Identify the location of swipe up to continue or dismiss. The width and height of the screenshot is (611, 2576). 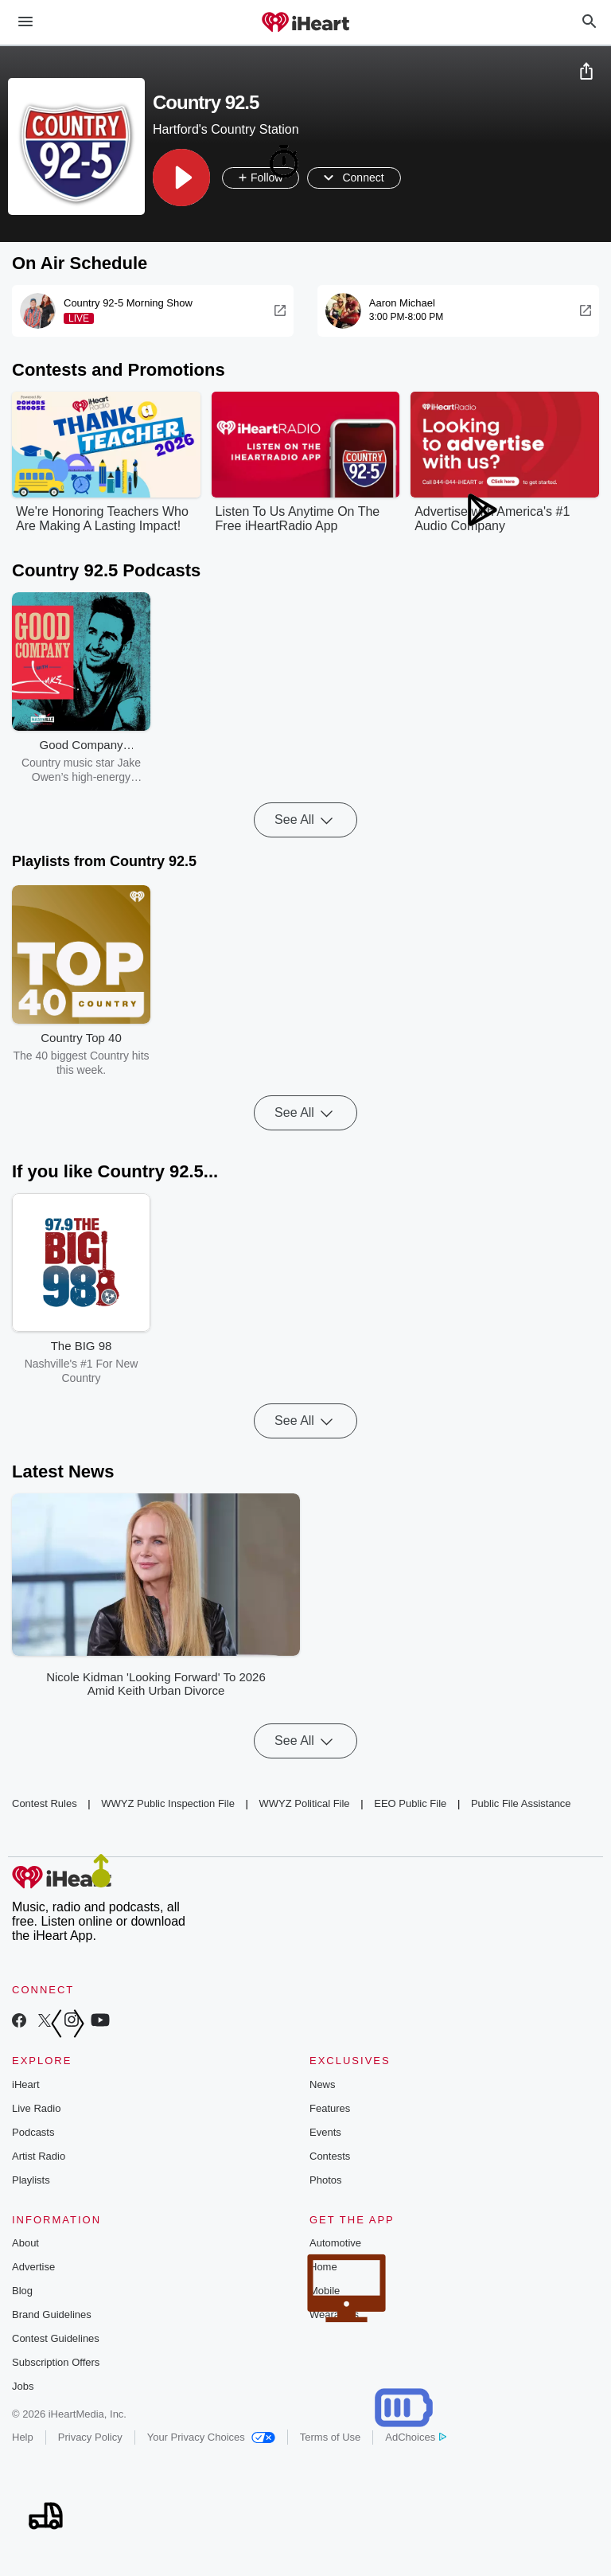
(101, 1871).